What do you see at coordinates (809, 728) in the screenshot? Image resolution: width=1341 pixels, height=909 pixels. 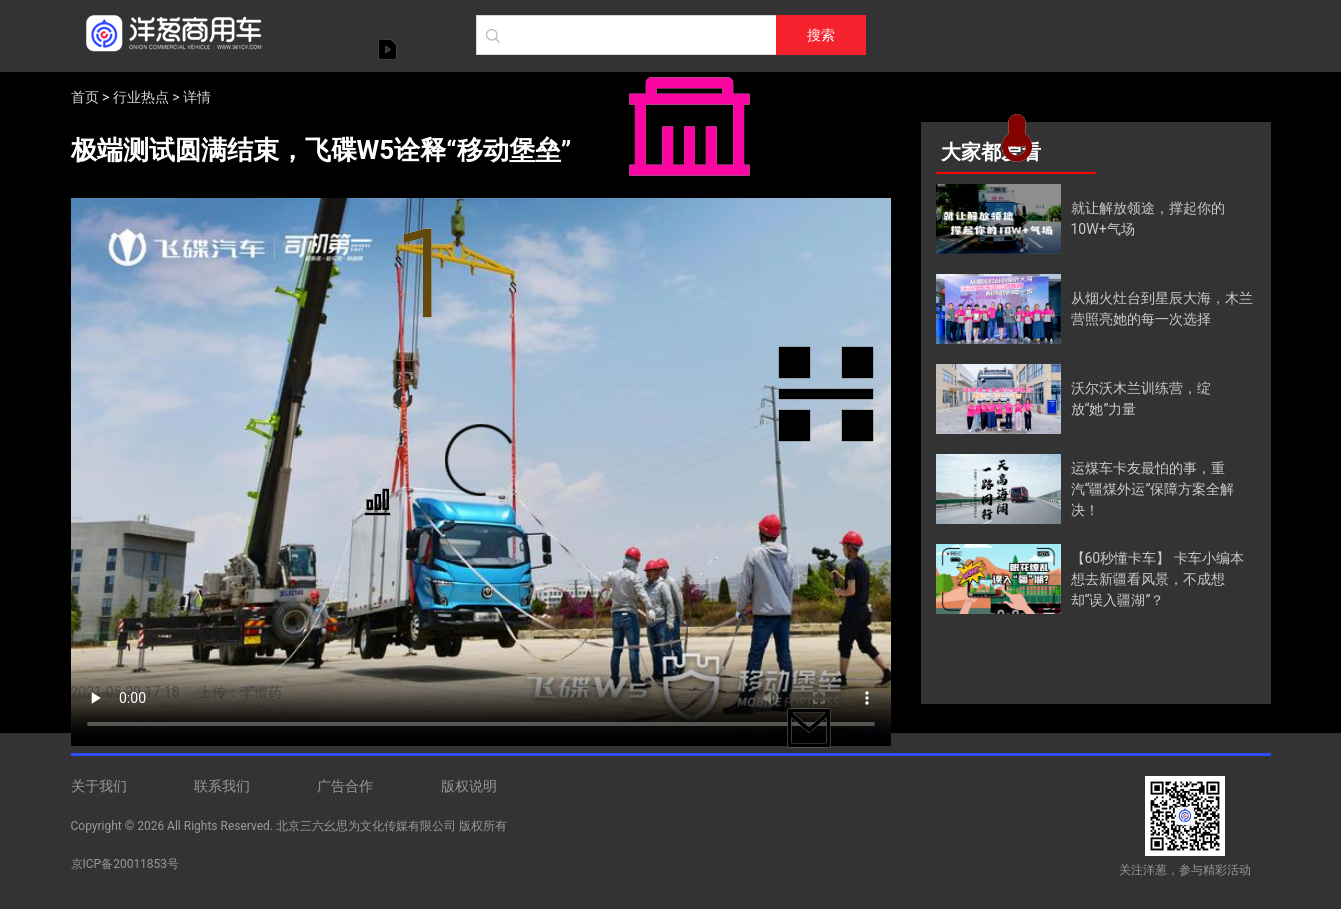 I see `open your email inbox` at bounding box center [809, 728].